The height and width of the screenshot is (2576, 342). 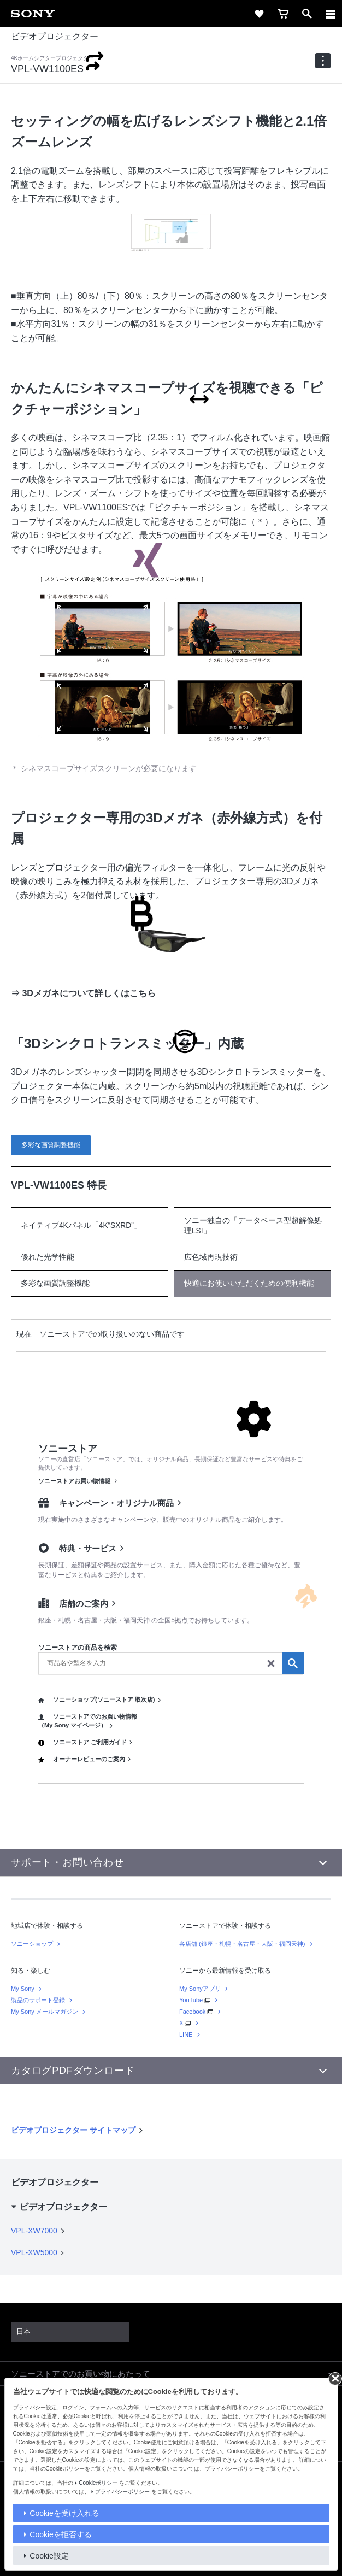 What do you see at coordinates (306, 1596) in the screenshot?
I see `indicates a system error or crash` at bounding box center [306, 1596].